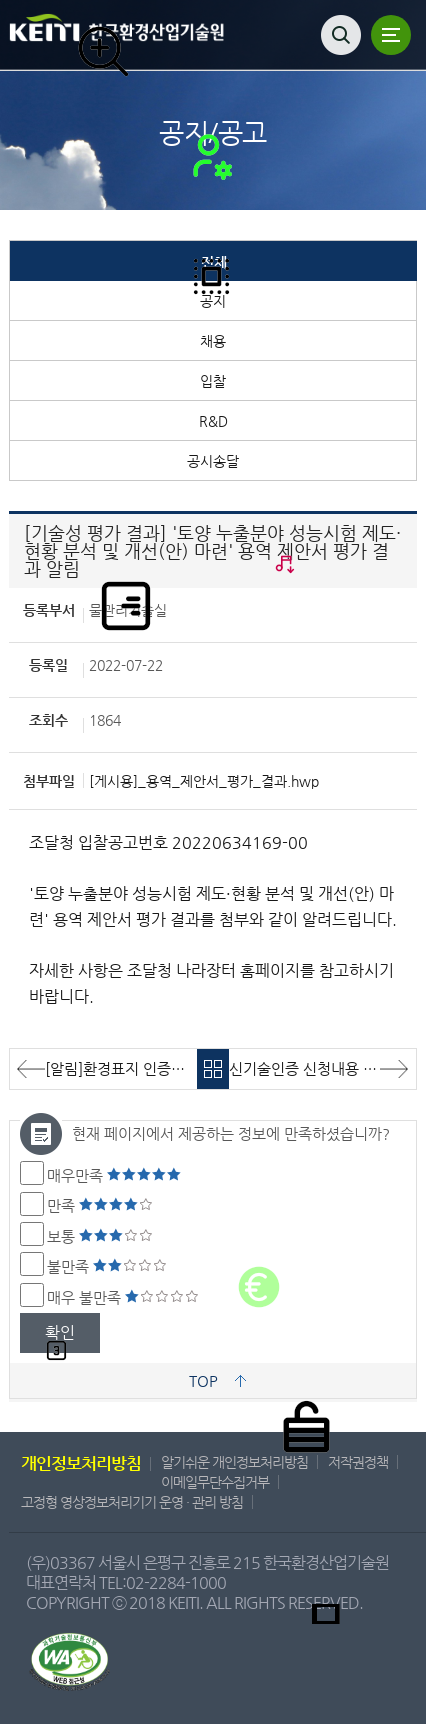  I want to click on unlocked or unsecured state, so click(306, 1429).